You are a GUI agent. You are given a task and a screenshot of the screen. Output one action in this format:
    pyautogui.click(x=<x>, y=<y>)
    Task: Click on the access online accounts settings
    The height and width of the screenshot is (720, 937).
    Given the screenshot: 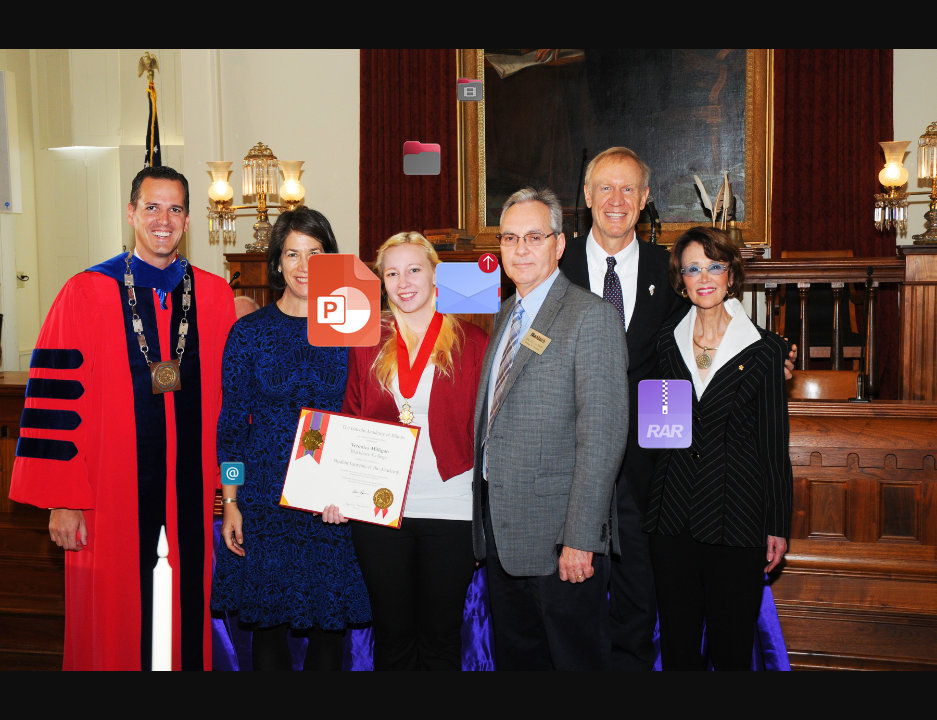 What is the action you would take?
    pyautogui.click(x=232, y=473)
    